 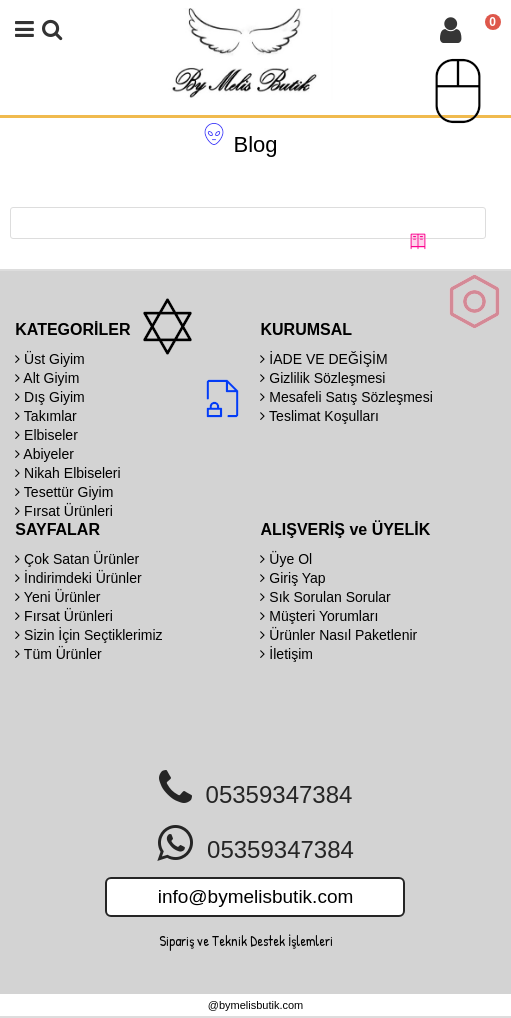 I want to click on indicates Jewish religious content or services, so click(x=167, y=326).